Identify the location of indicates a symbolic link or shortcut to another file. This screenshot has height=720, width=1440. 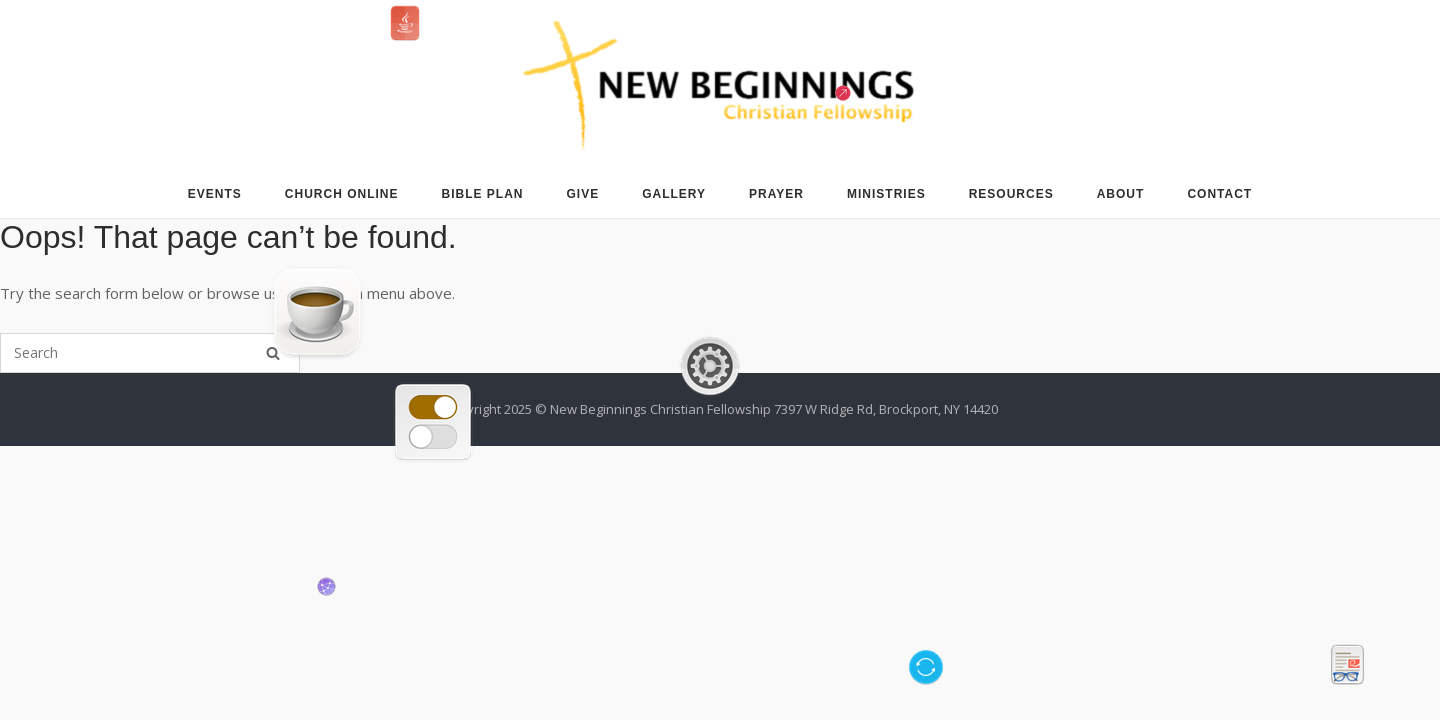
(843, 93).